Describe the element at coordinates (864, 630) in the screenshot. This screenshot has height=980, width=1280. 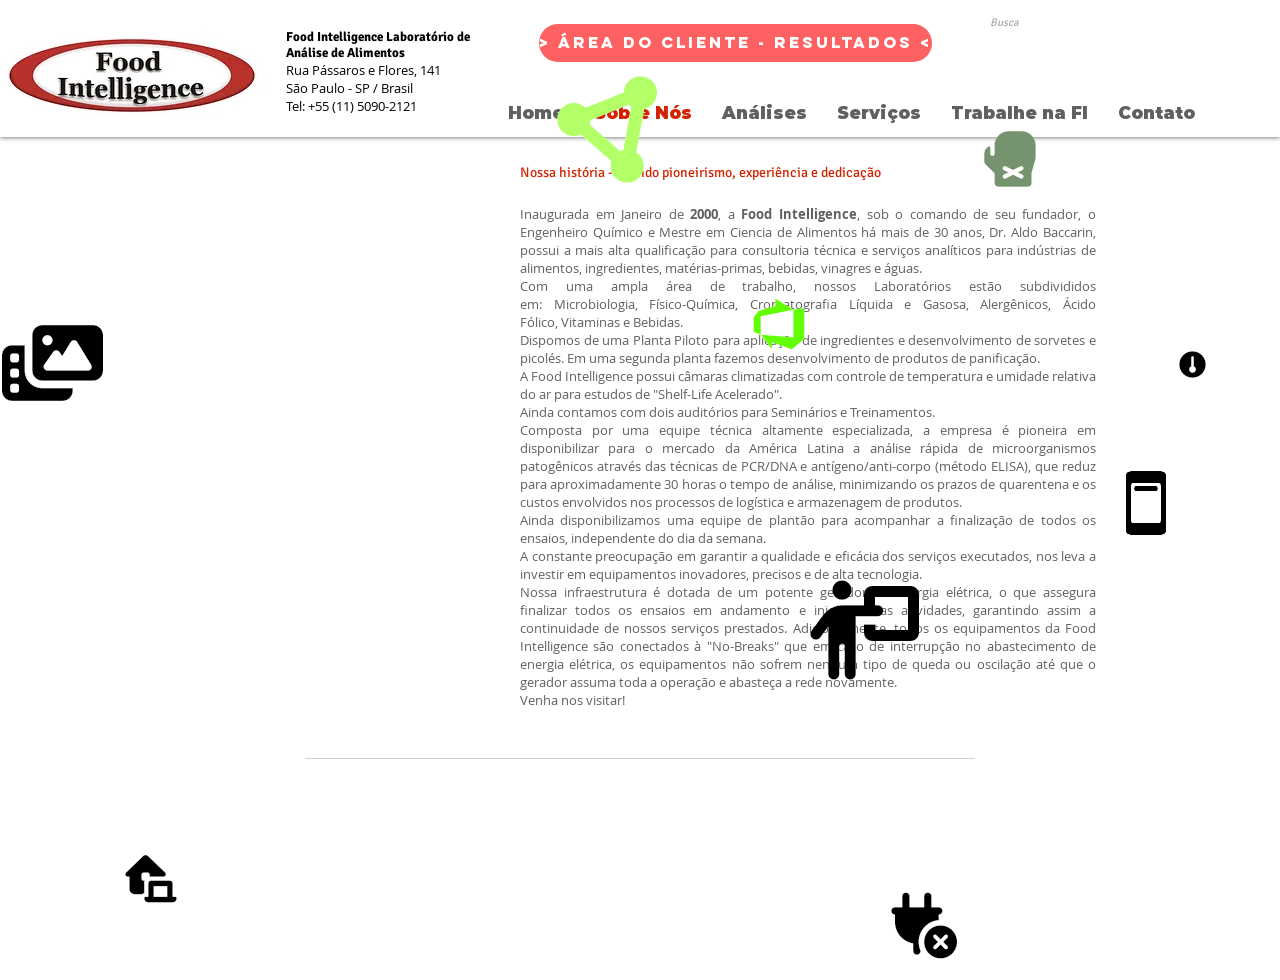
I see `access presentation or teaching mode` at that location.